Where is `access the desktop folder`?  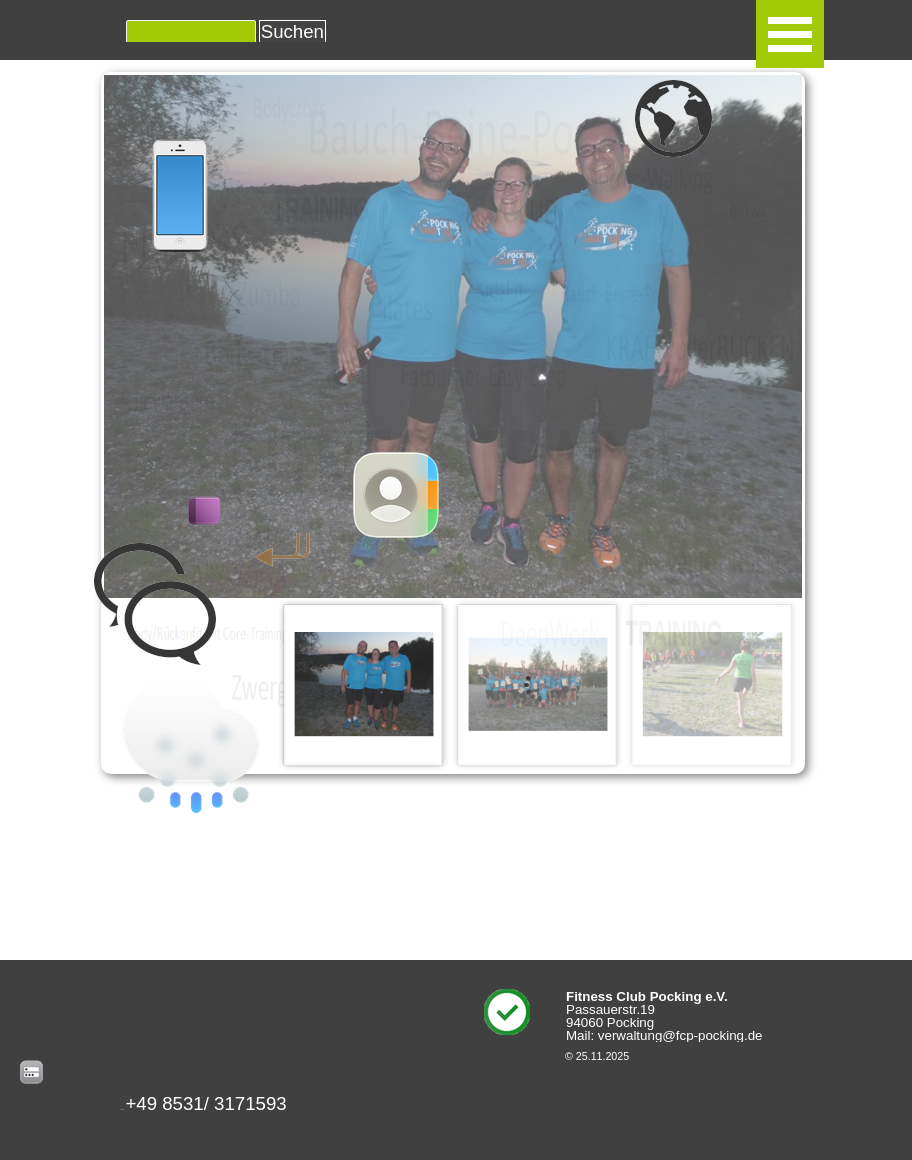 access the desktop folder is located at coordinates (204, 509).